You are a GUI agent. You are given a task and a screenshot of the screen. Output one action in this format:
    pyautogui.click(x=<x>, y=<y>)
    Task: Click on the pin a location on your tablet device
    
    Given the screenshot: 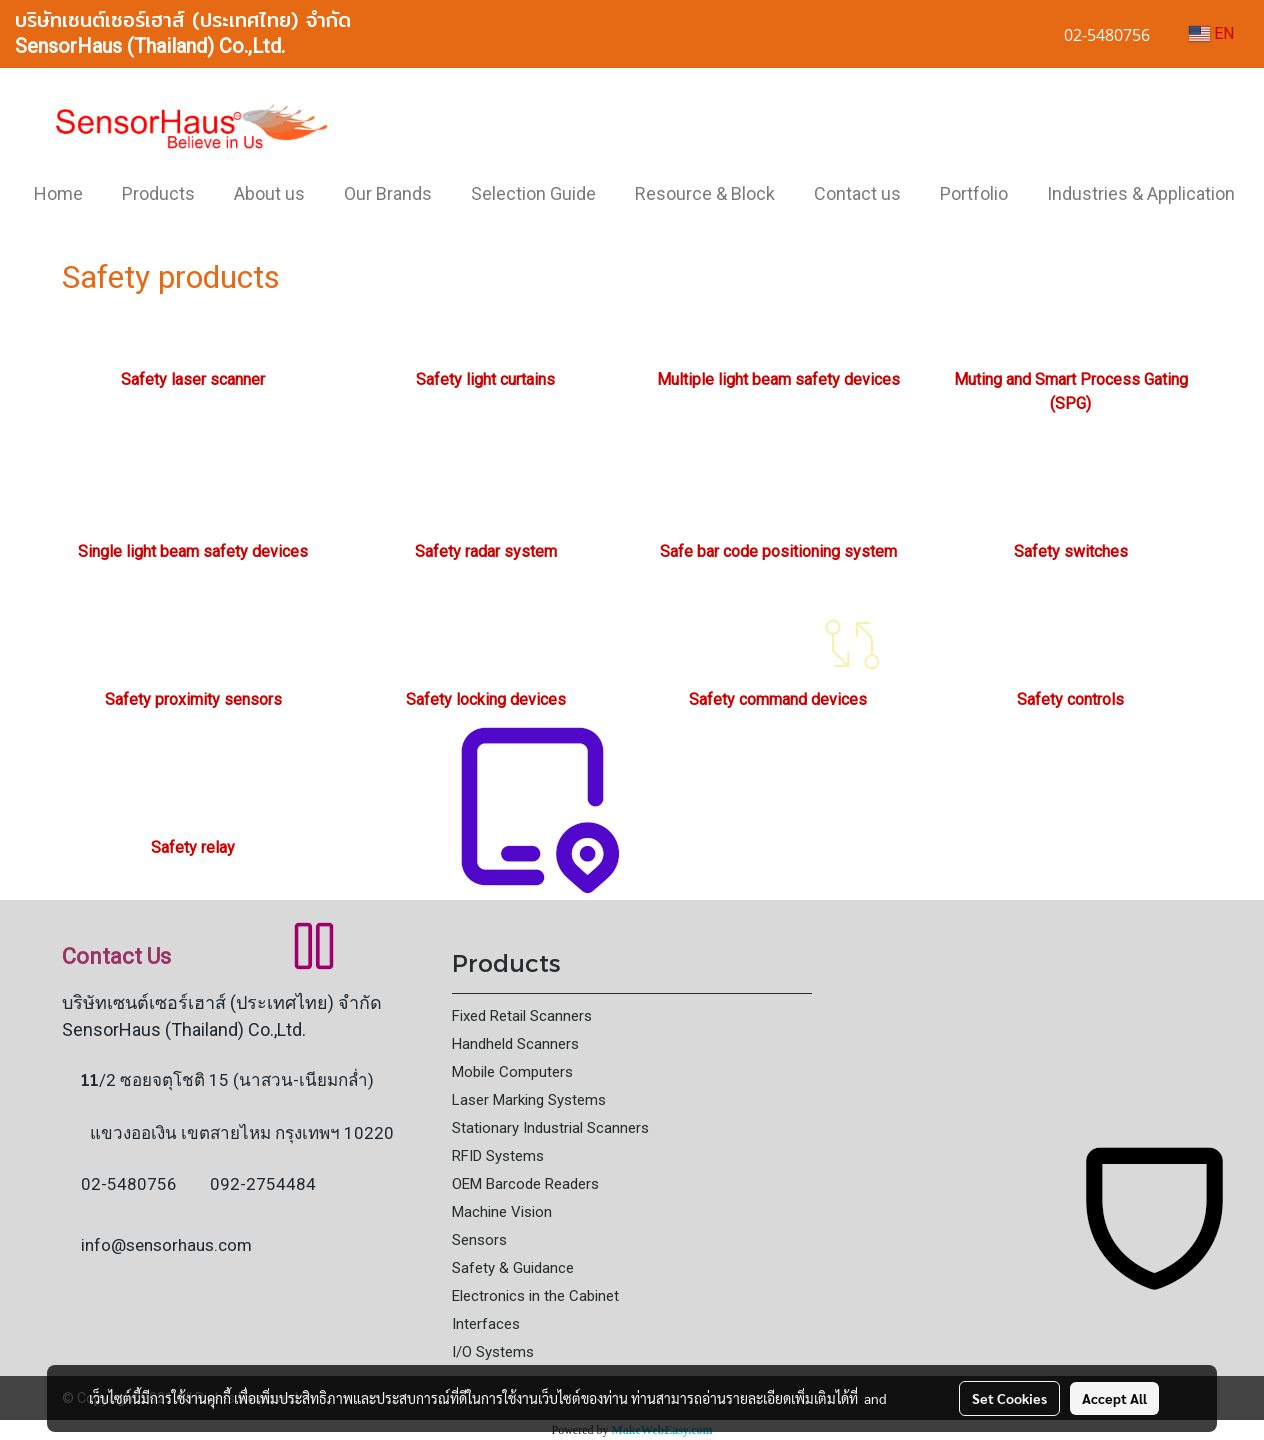 What is the action you would take?
    pyautogui.click(x=532, y=806)
    